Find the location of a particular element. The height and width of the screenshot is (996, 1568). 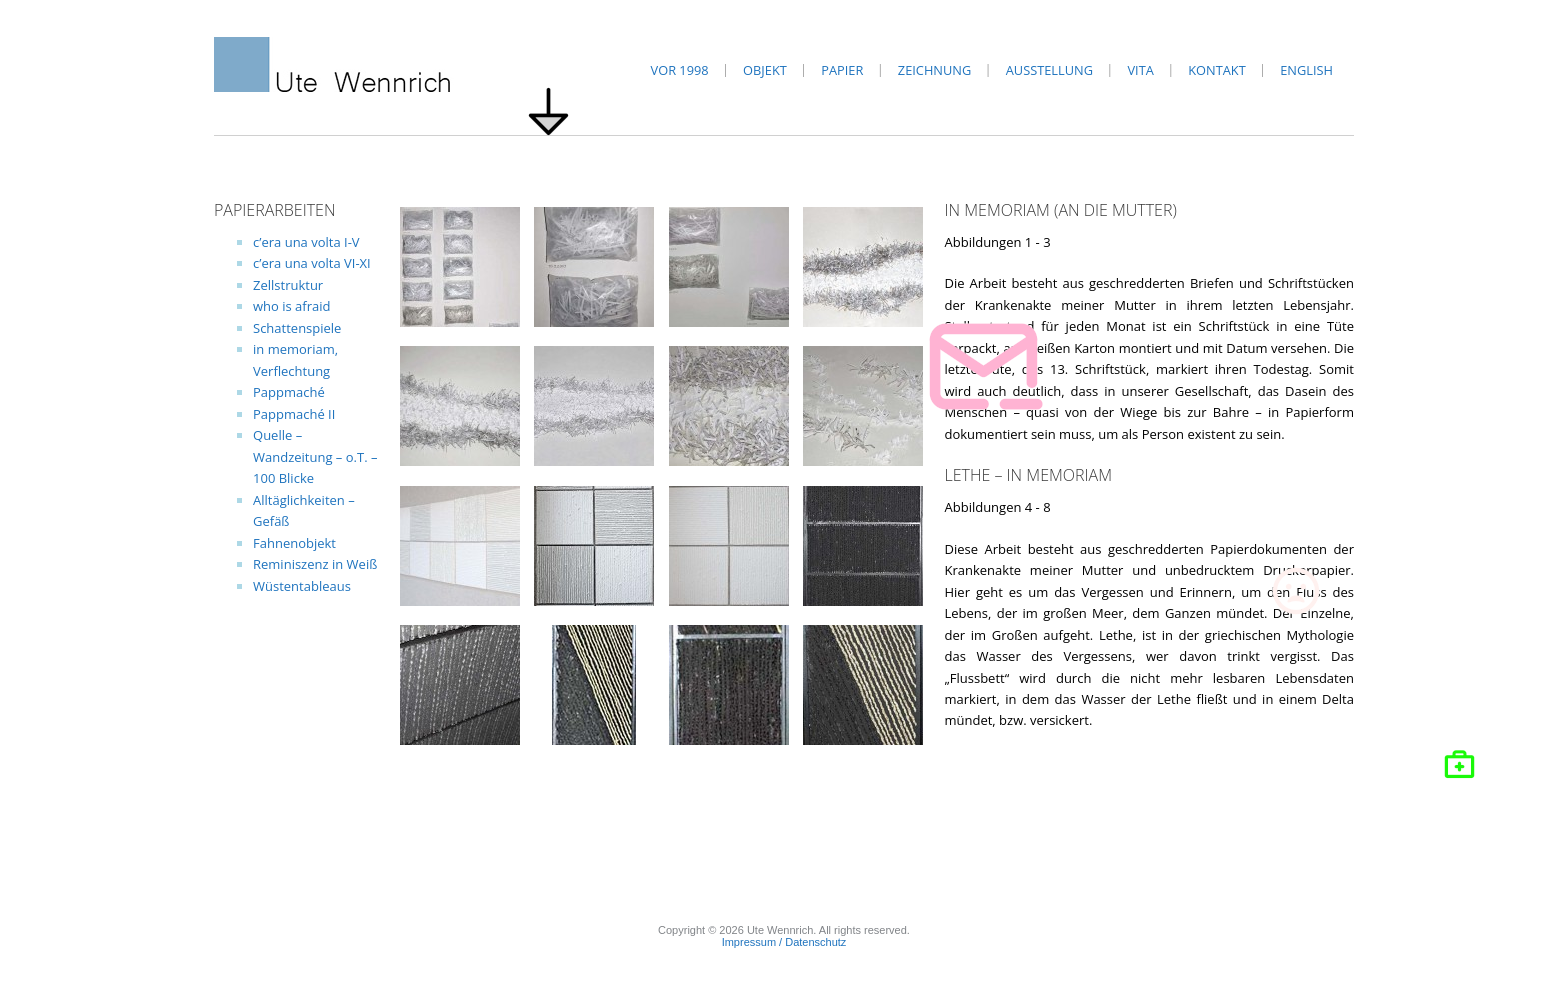

access first aid or medical help resources is located at coordinates (1459, 765).